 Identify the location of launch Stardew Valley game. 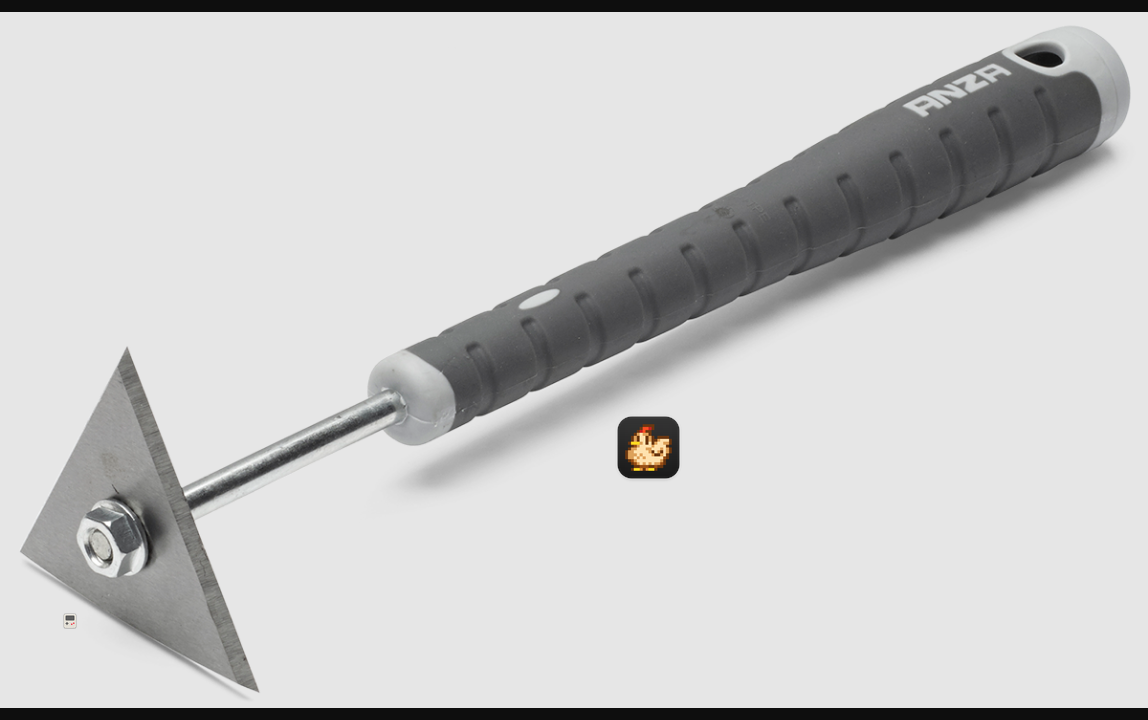
(648, 447).